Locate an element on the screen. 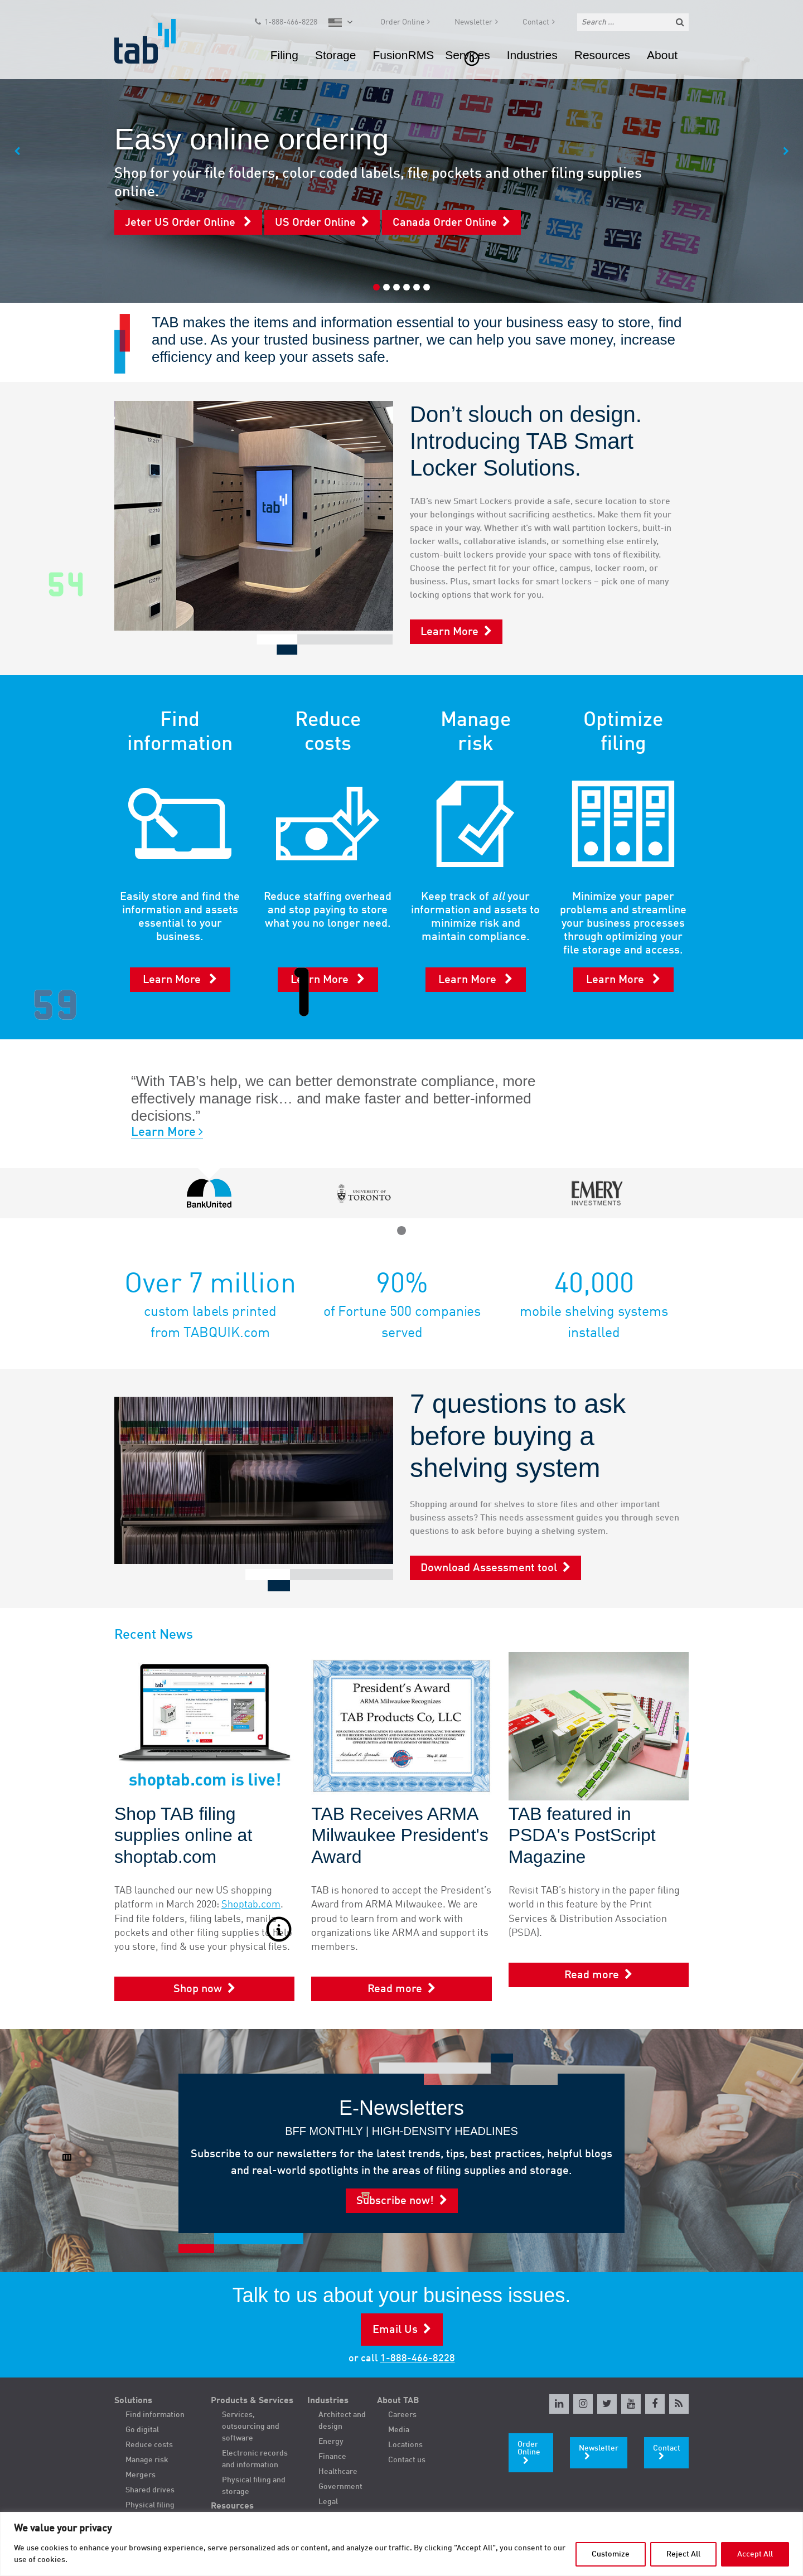 The height and width of the screenshot is (2576, 803). archive this item is located at coordinates (365, 2195).